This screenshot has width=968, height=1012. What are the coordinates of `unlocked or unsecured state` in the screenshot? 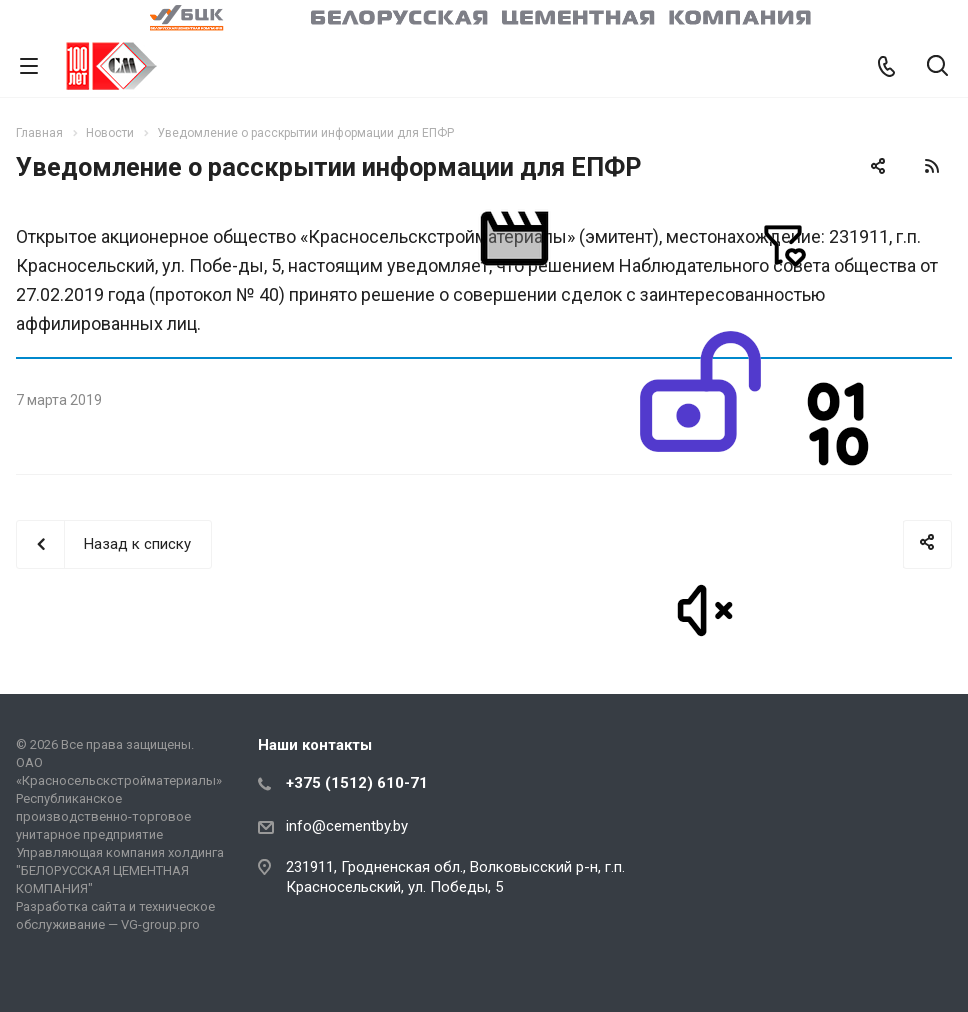 It's located at (700, 391).